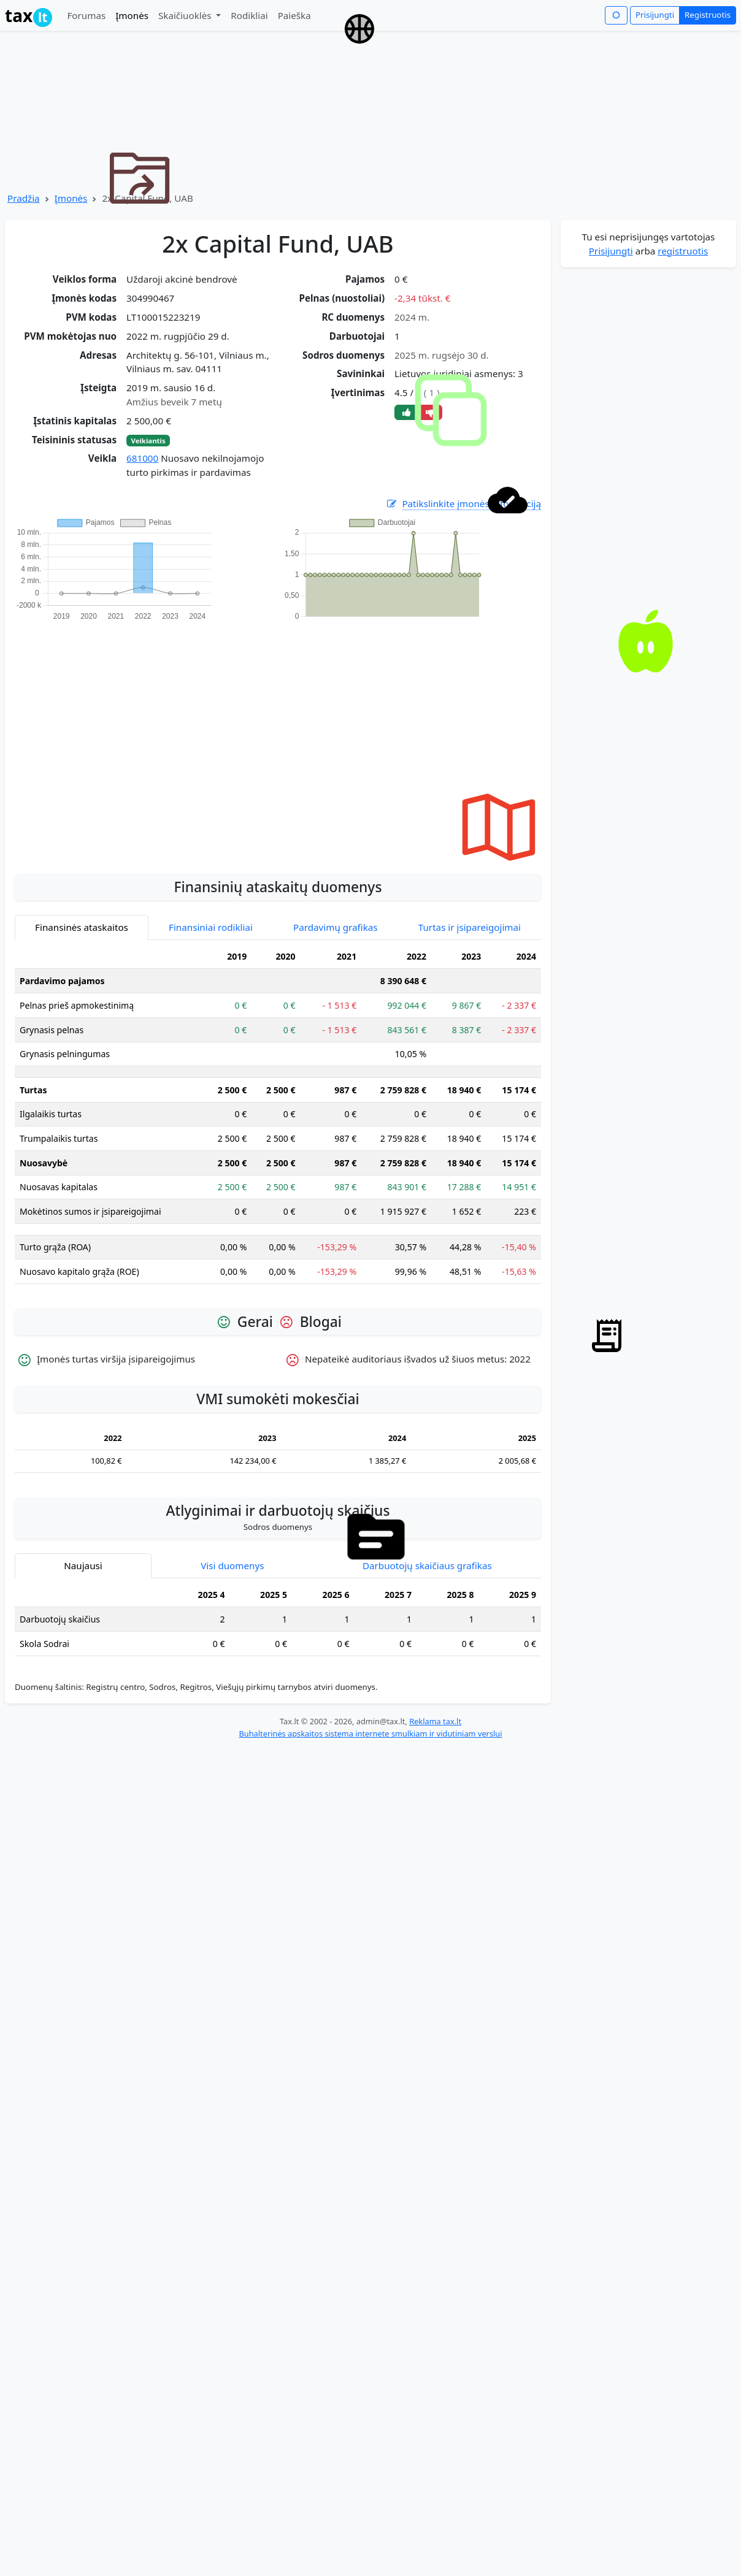 The height and width of the screenshot is (2576, 741). Describe the element at coordinates (139, 178) in the screenshot. I see `open a linked or shortcut folder` at that location.